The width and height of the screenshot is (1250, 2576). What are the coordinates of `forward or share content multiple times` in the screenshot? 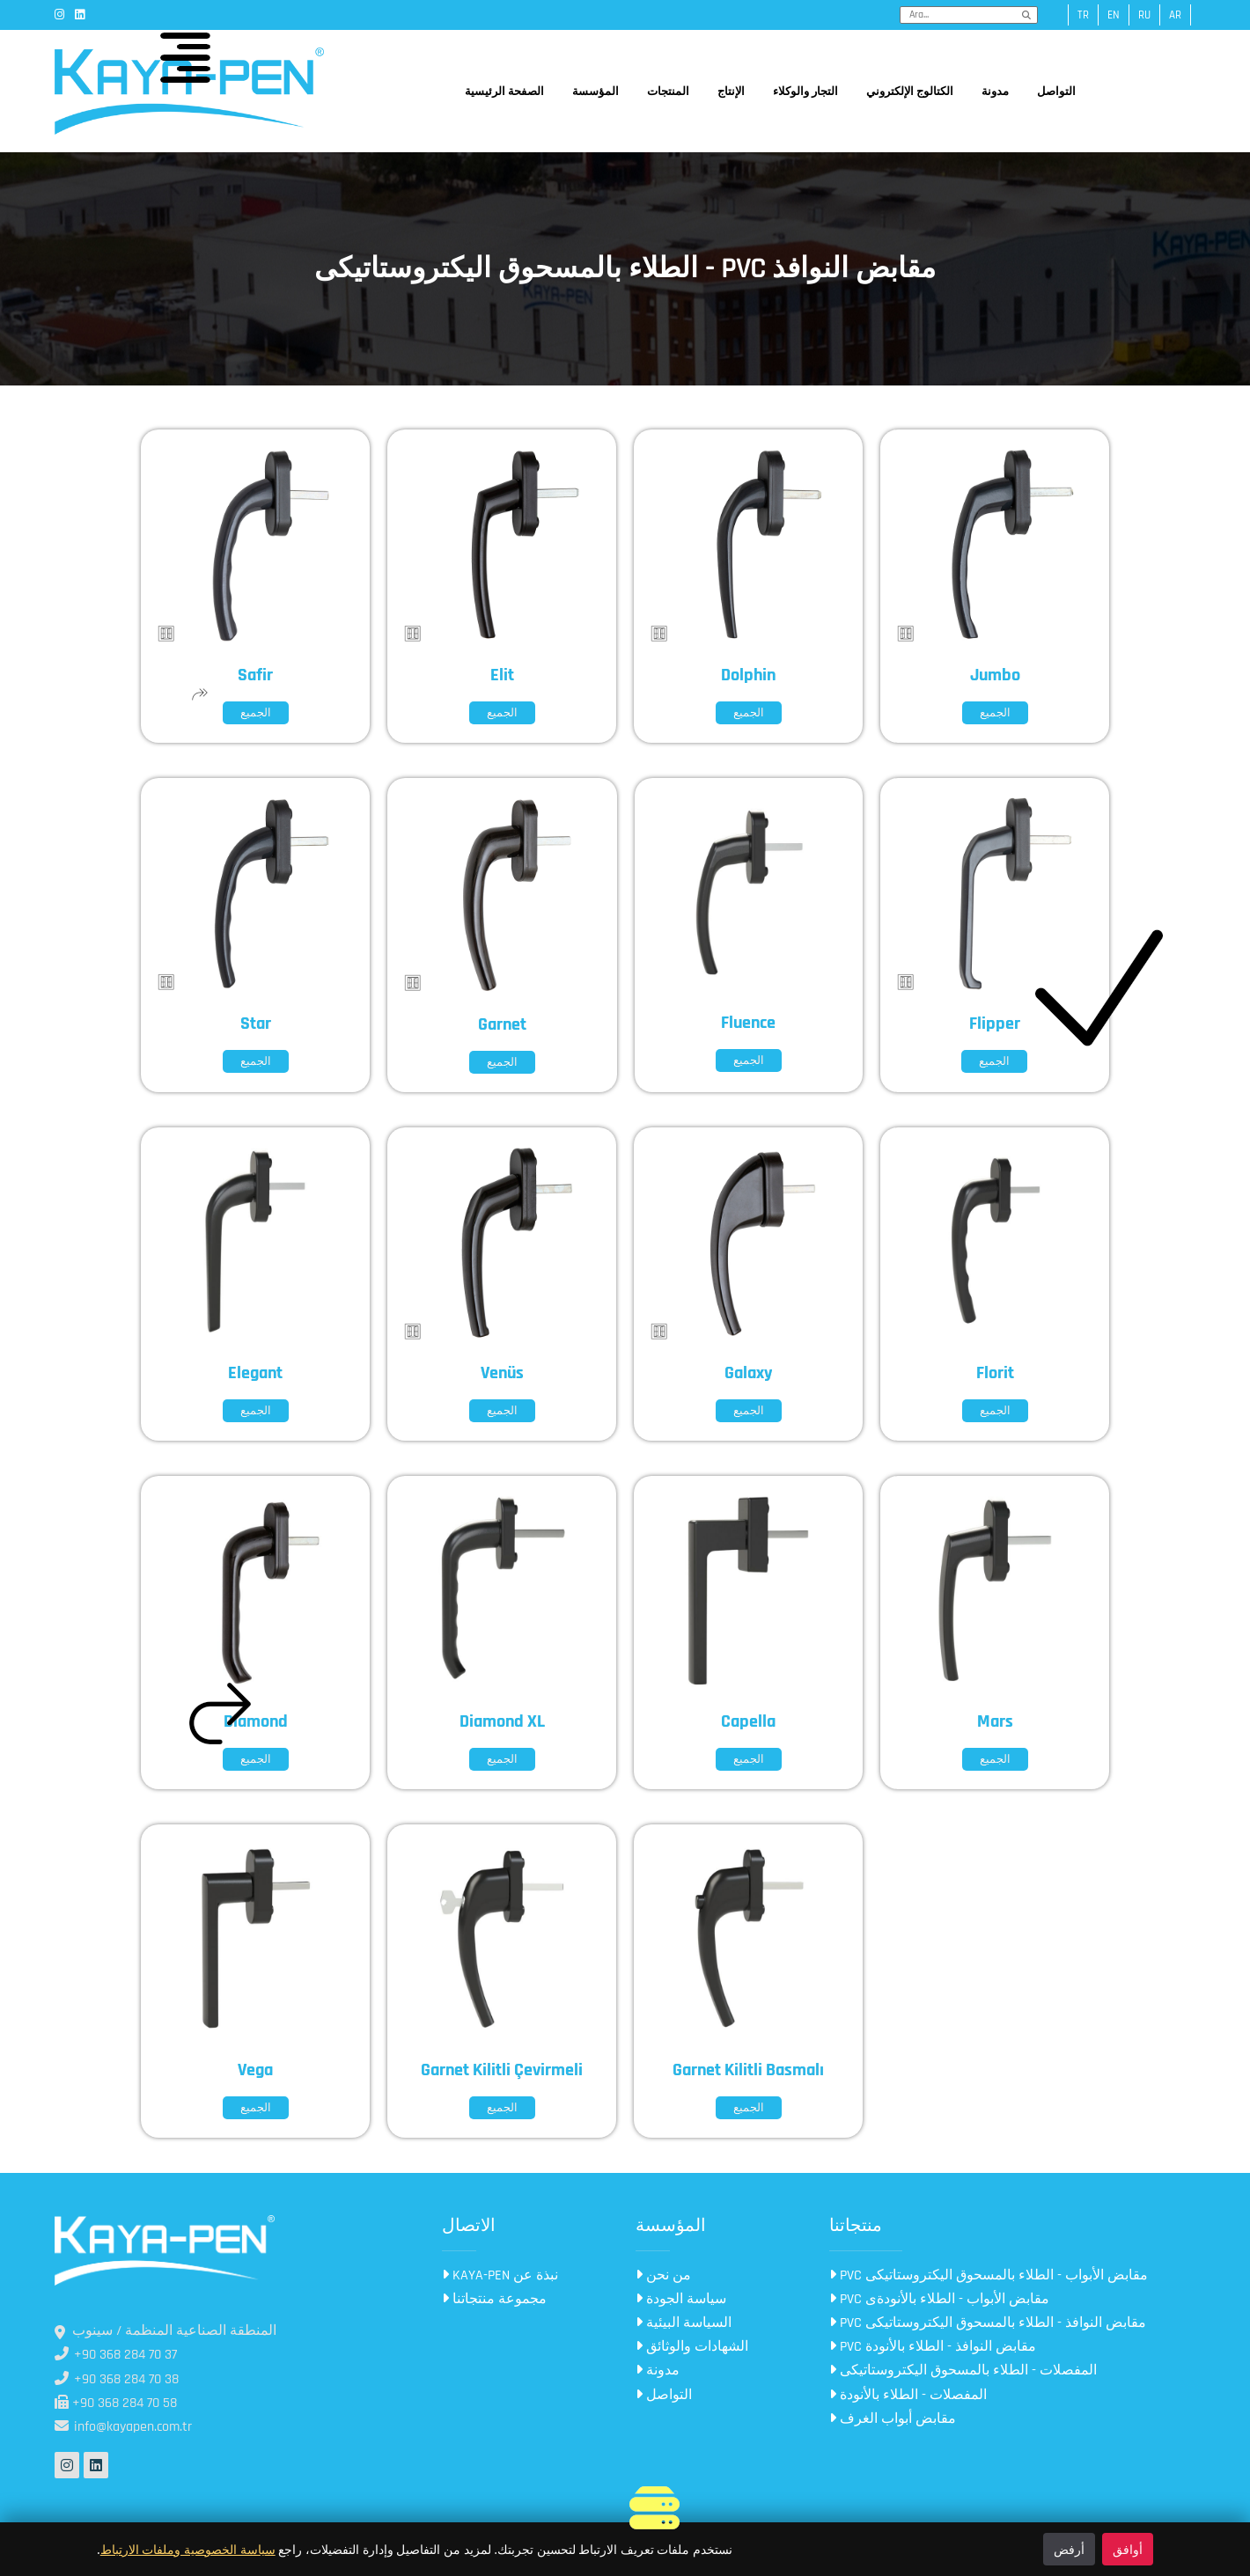 It's located at (200, 694).